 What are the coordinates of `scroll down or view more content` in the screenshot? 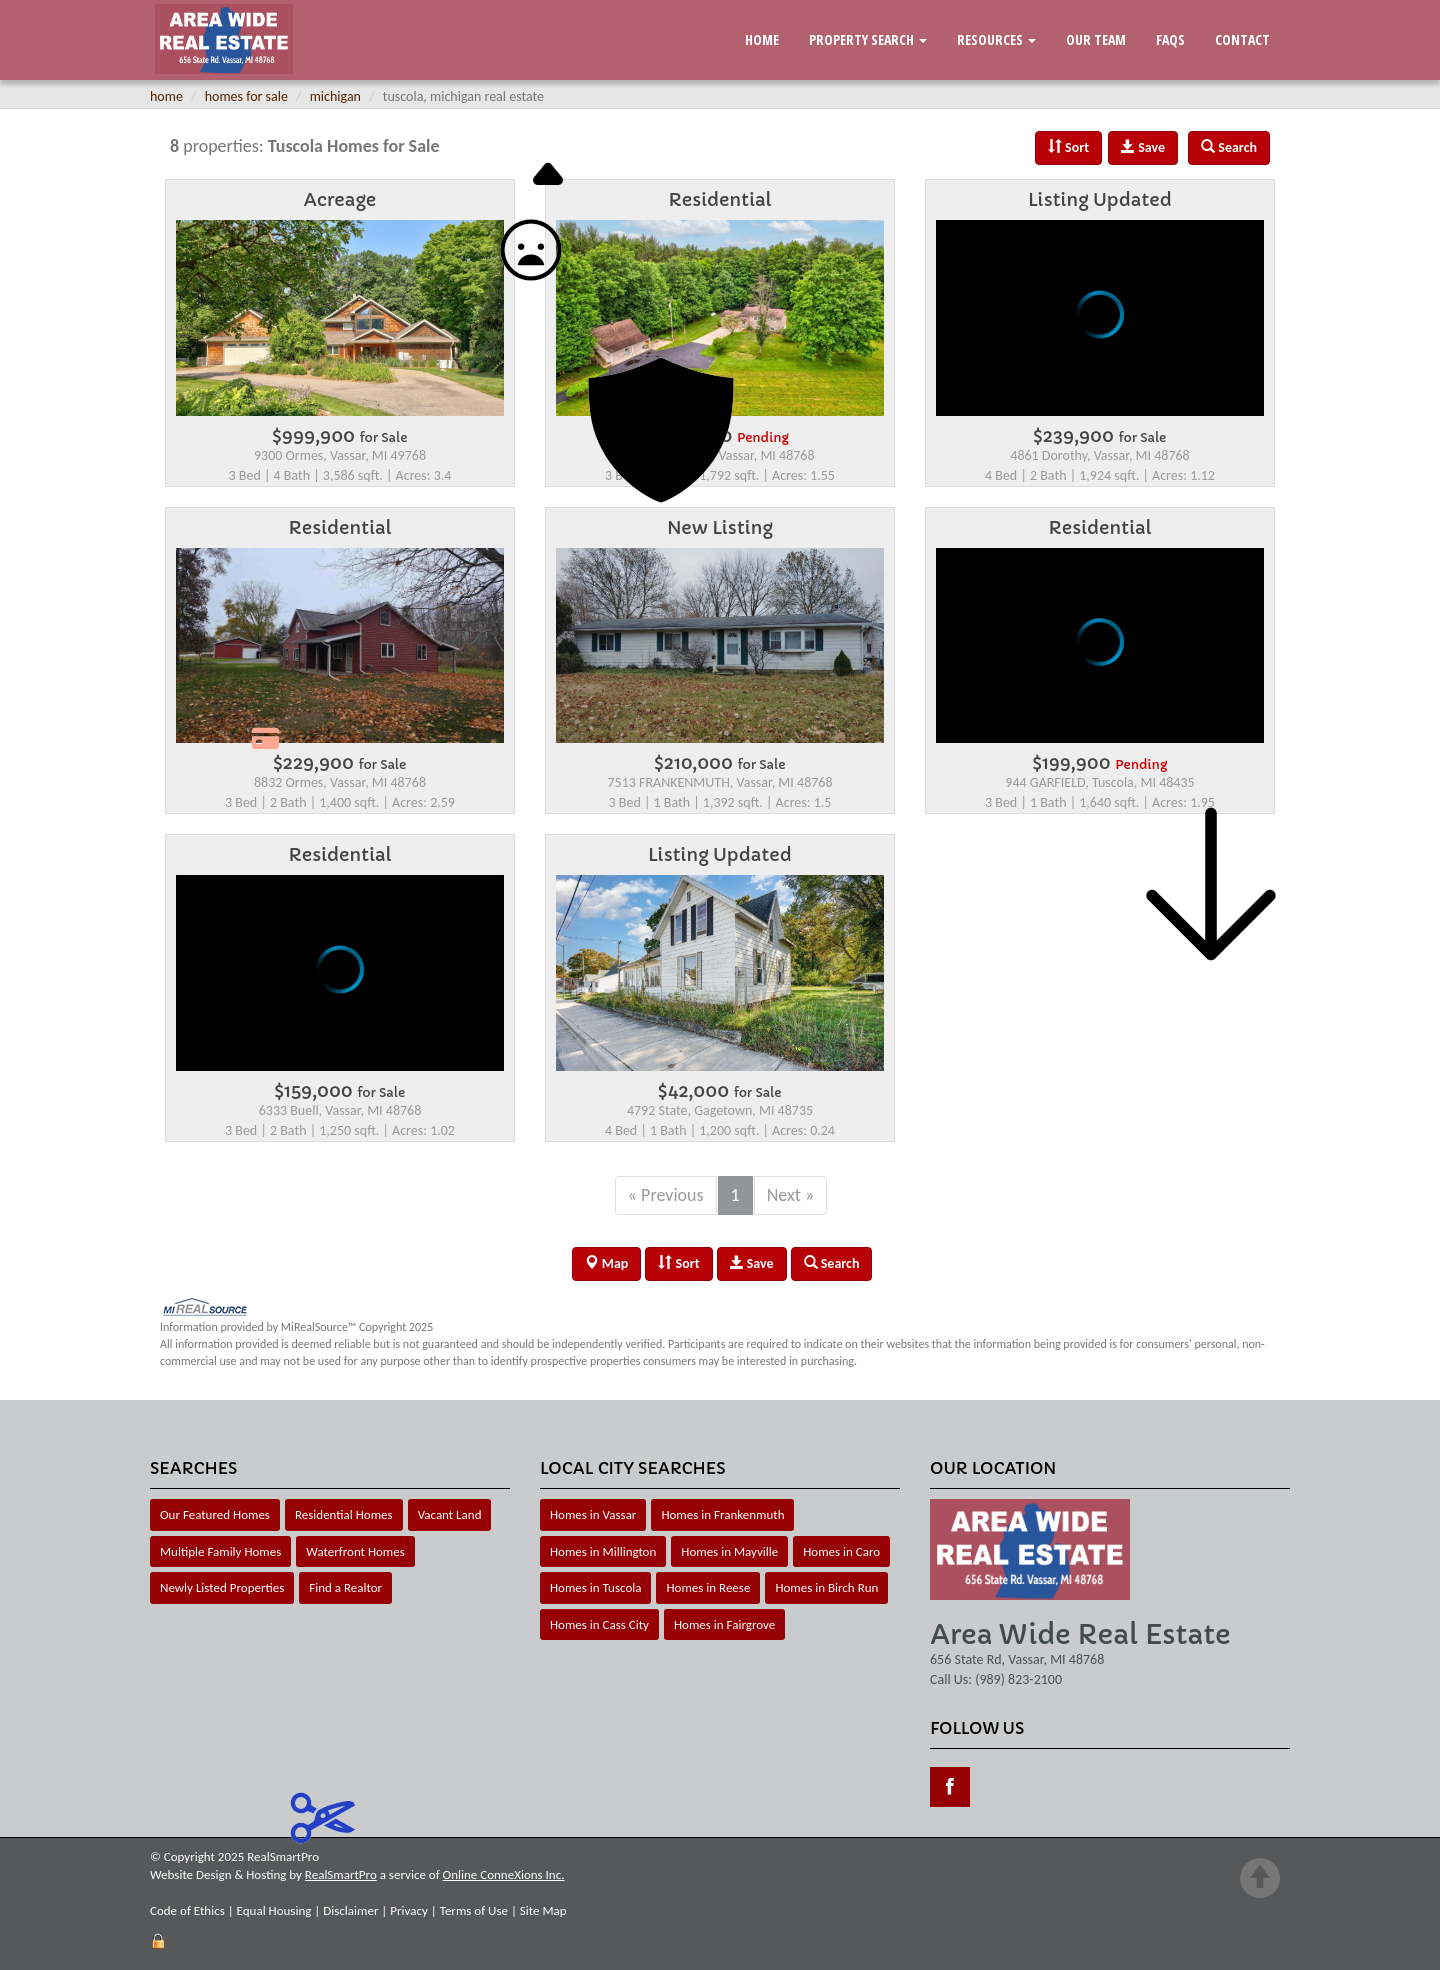 It's located at (1211, 884).